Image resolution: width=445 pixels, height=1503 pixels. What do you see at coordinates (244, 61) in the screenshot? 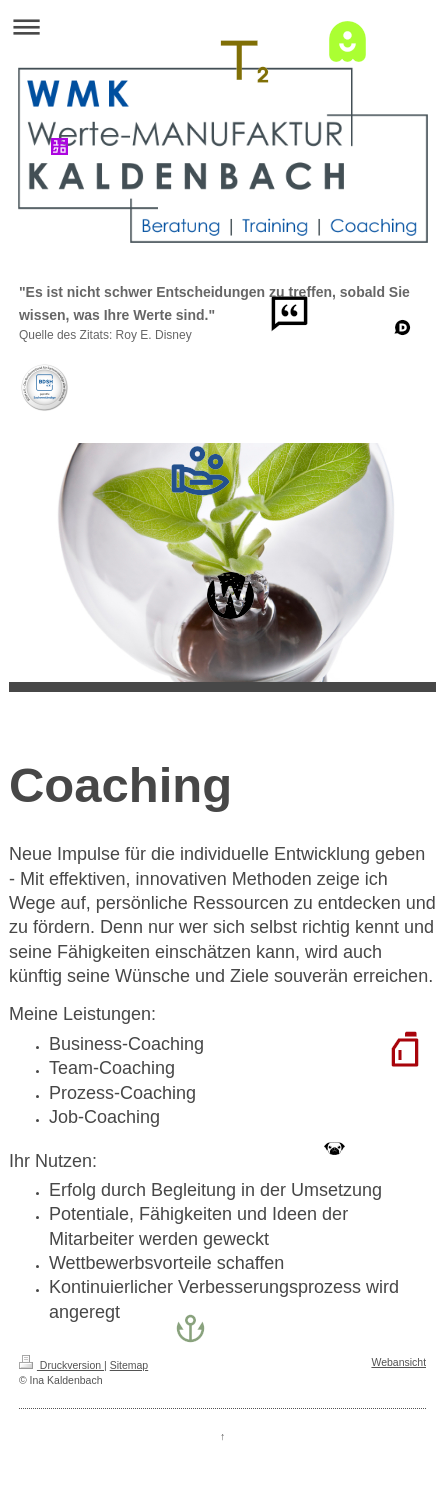
I see `format text as subscript` at bounding box center [244, 61].